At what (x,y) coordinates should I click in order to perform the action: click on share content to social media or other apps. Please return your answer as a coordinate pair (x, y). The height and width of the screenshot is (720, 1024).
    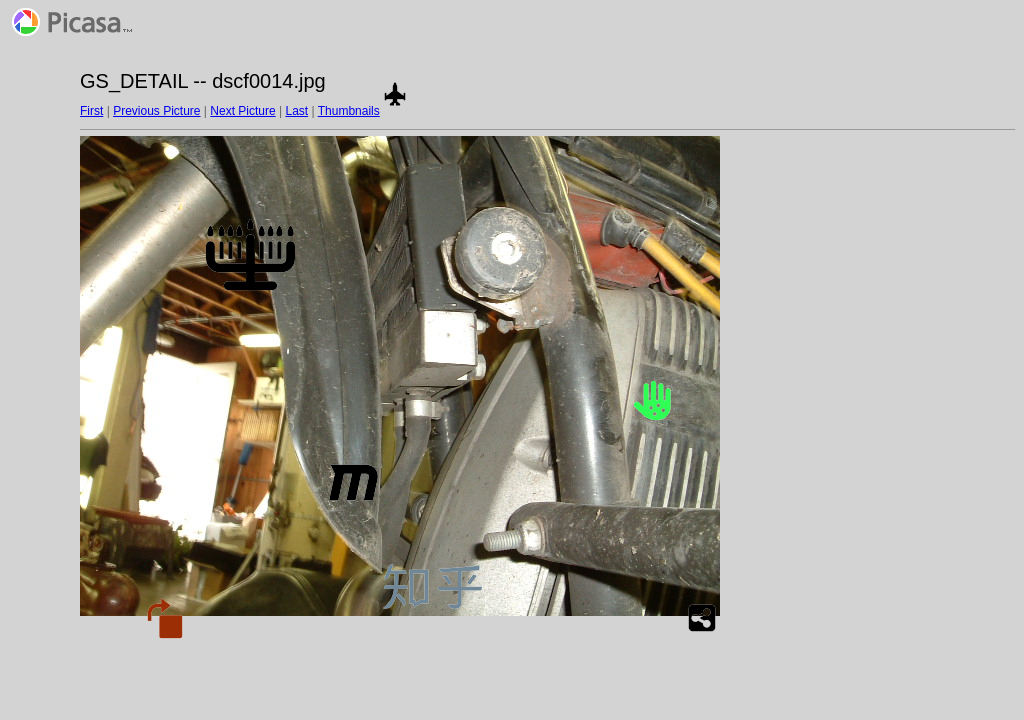
    Looking at the image, I should click on (702, 618).